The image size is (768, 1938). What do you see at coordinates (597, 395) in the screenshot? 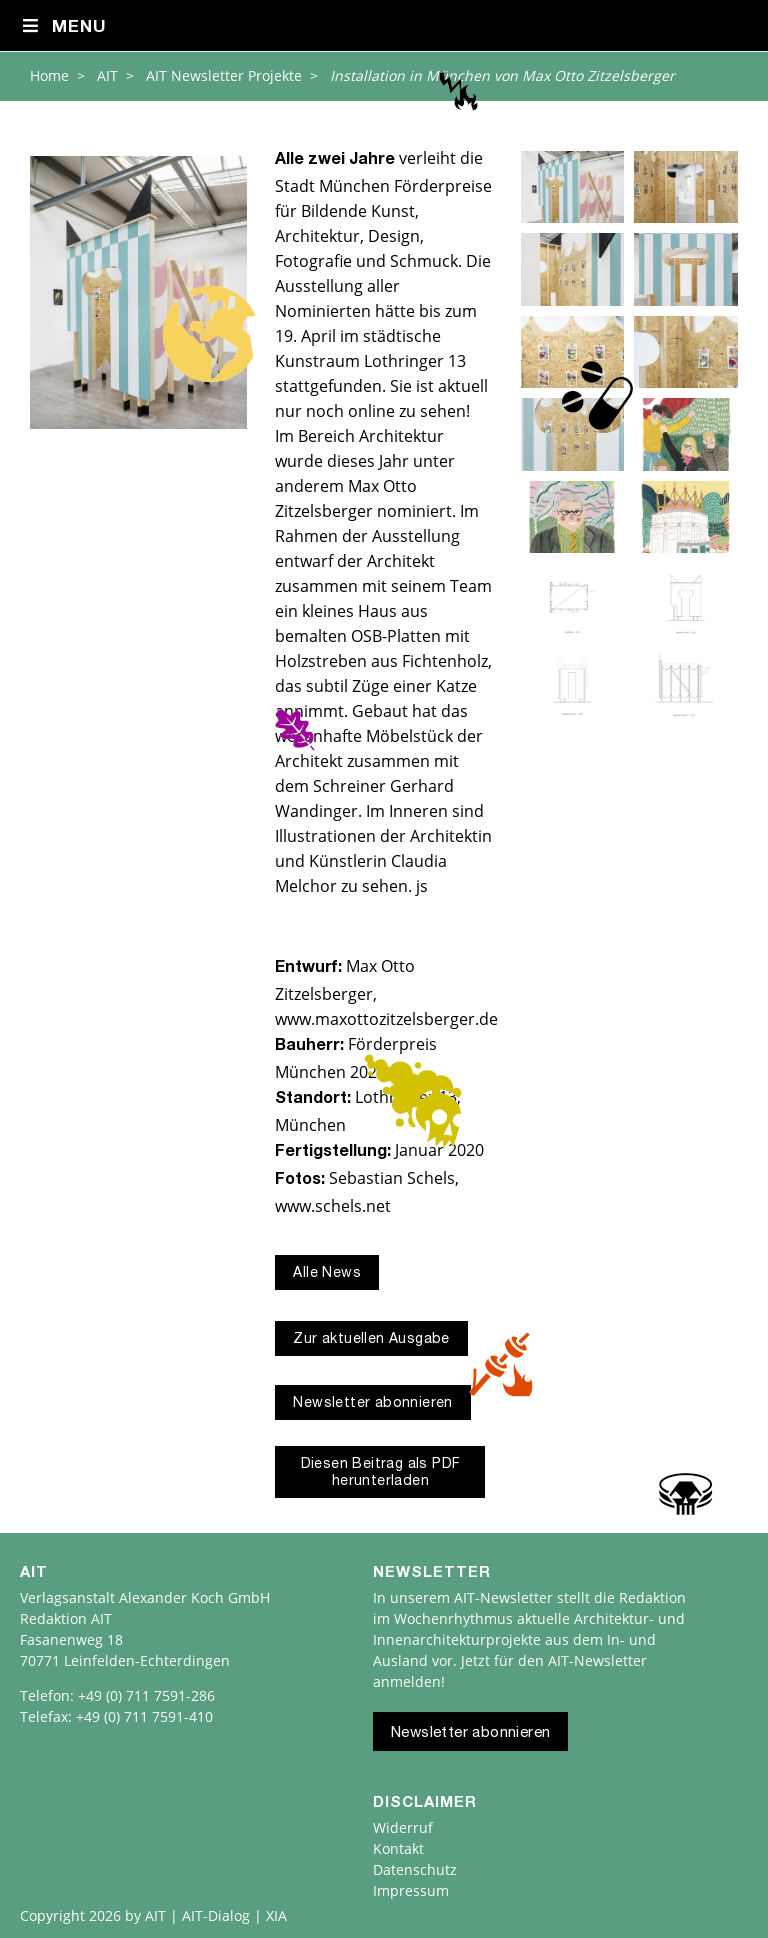
I see `view medications or prescriptions` at bounding box center [597, 395].